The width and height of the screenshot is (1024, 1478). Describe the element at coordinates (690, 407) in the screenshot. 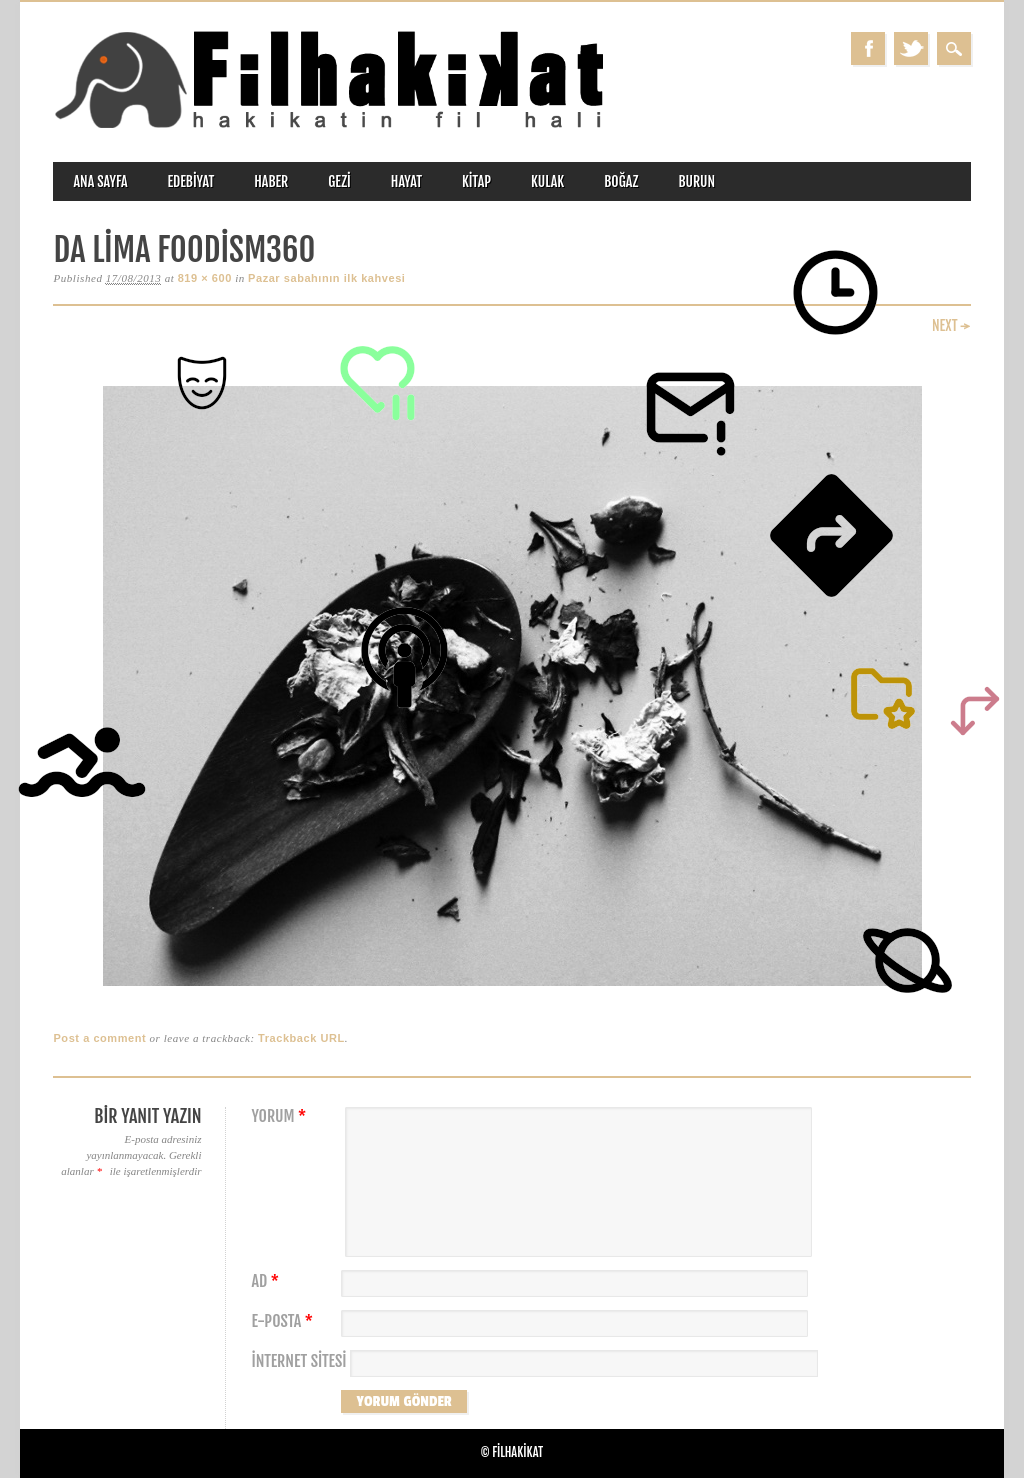

I see `indicates an urgent or important email` at that location.